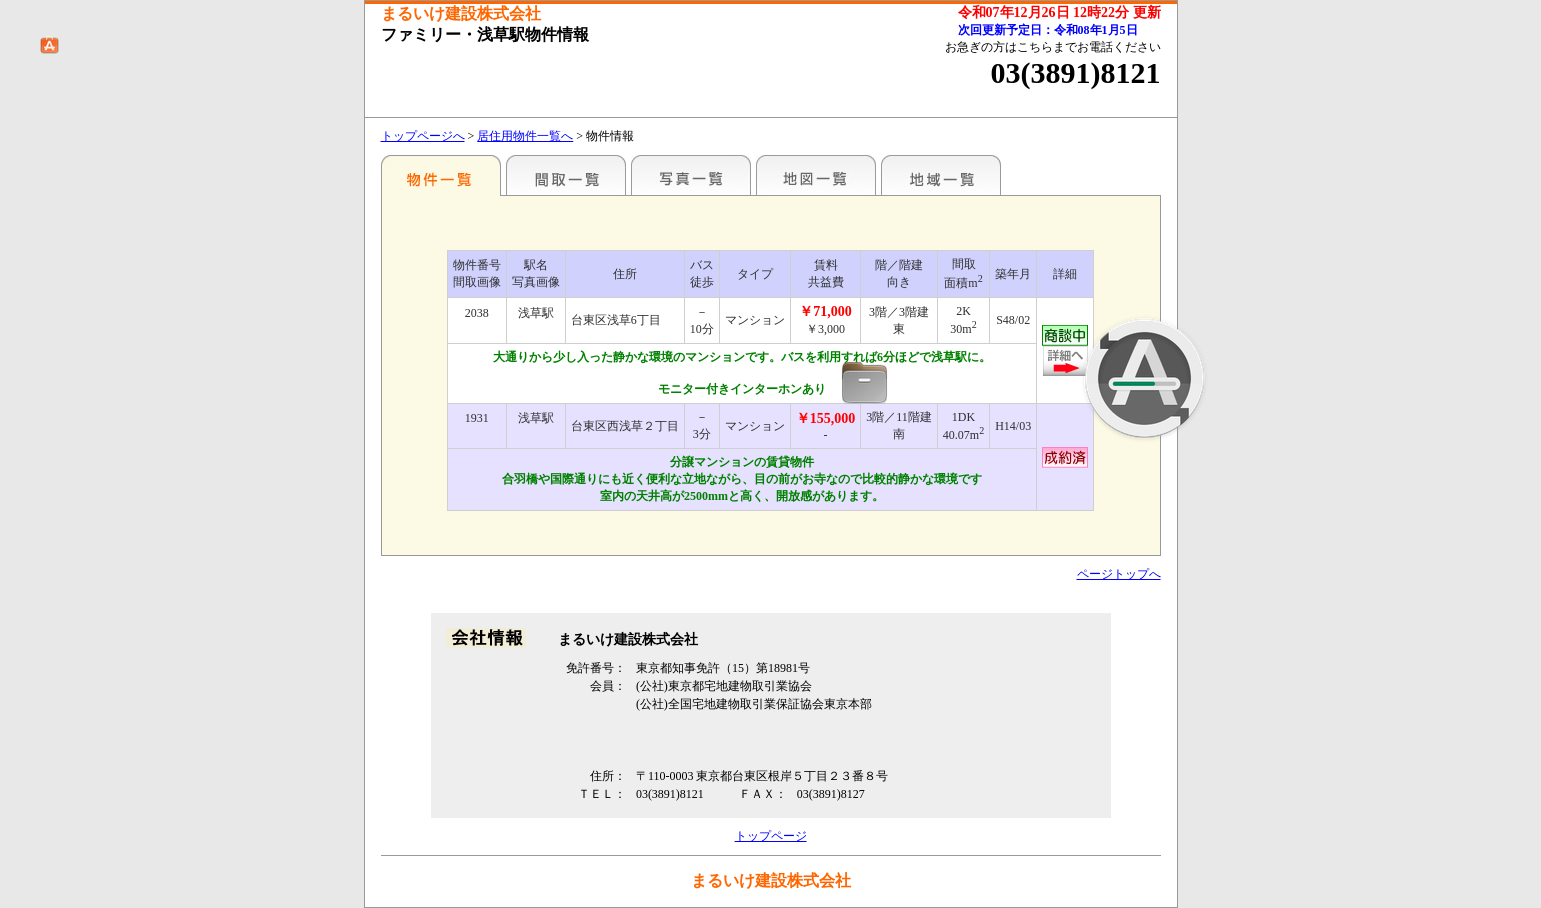 Image resolution: width=1541 pixels, height=908 pixels. Describe the element at coordinates (1144, 378) in the screenshot. I see `check for available software updates` at that location.